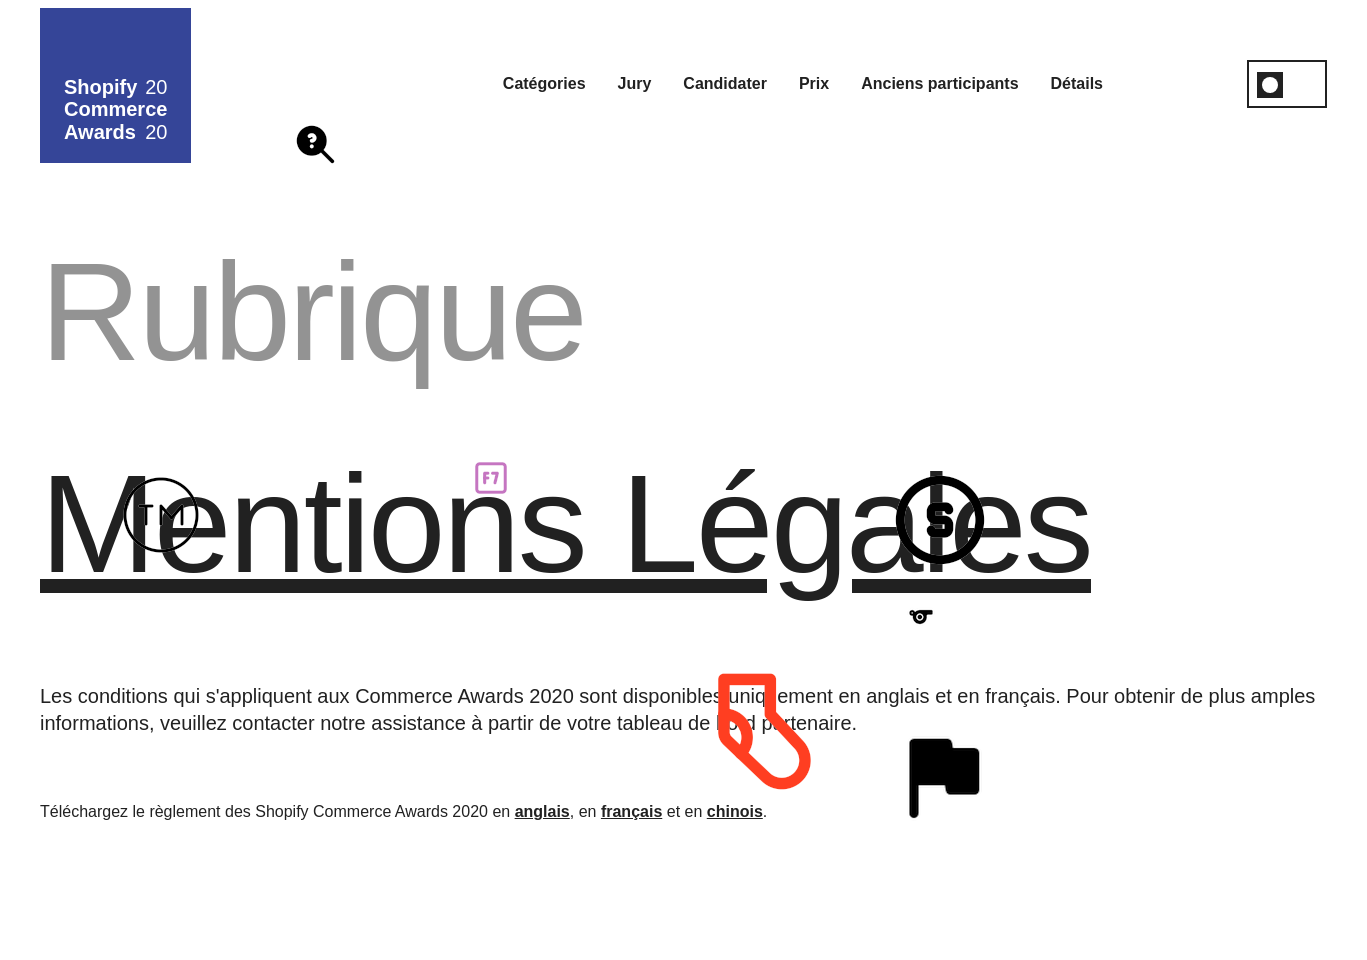  Describe the element at coordinates (161, 515) in the screenshot. I see `indicates trademarked content or branding` at that location.